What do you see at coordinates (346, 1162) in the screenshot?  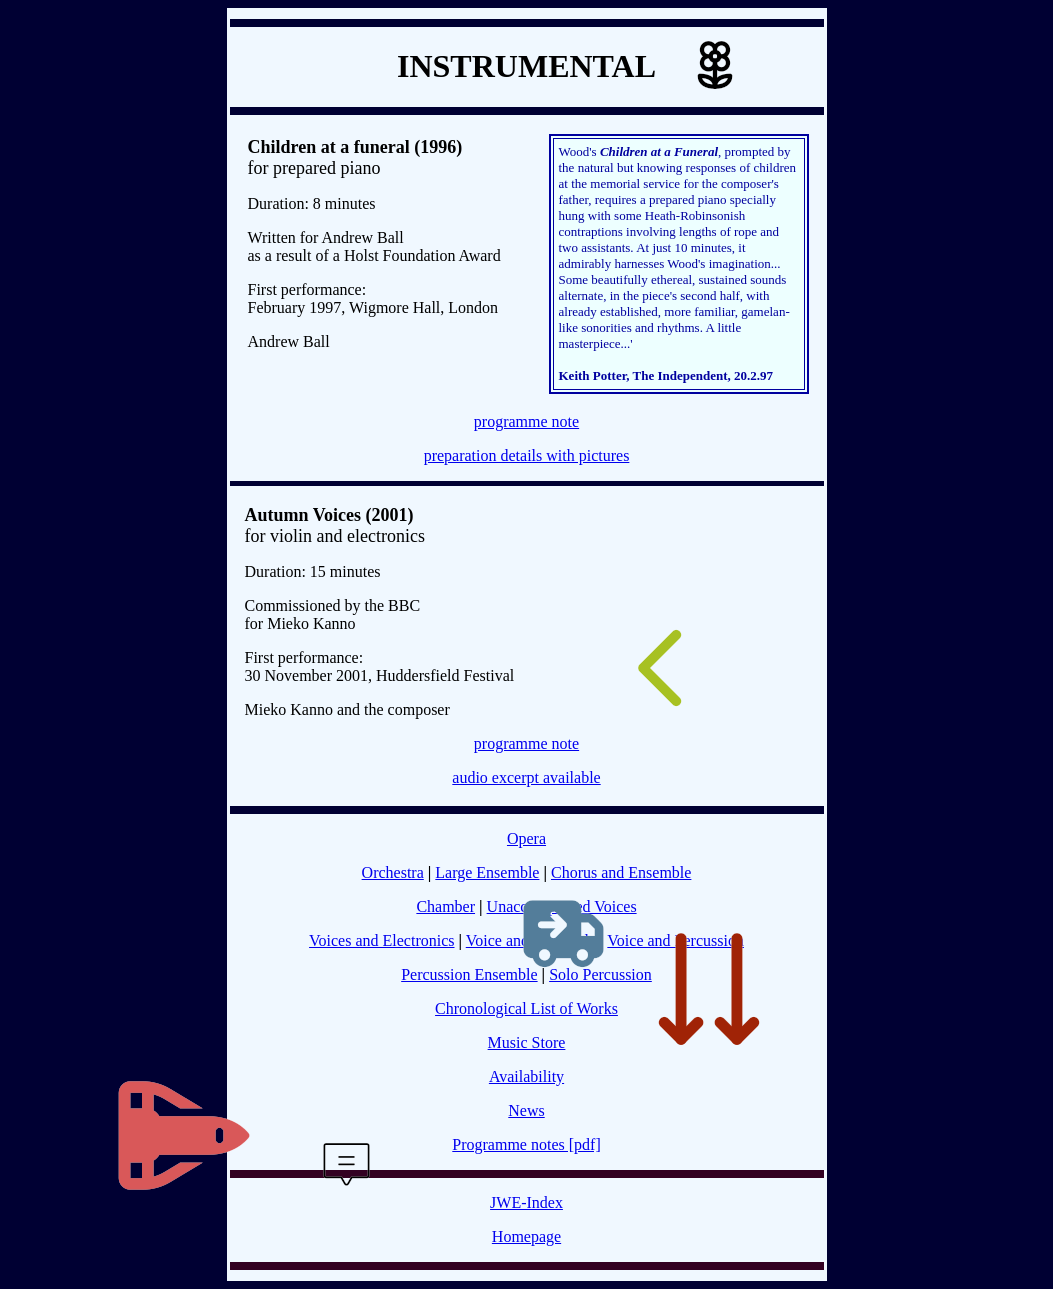 I see `open chat or messaging` at bounding box center [346, 1162].